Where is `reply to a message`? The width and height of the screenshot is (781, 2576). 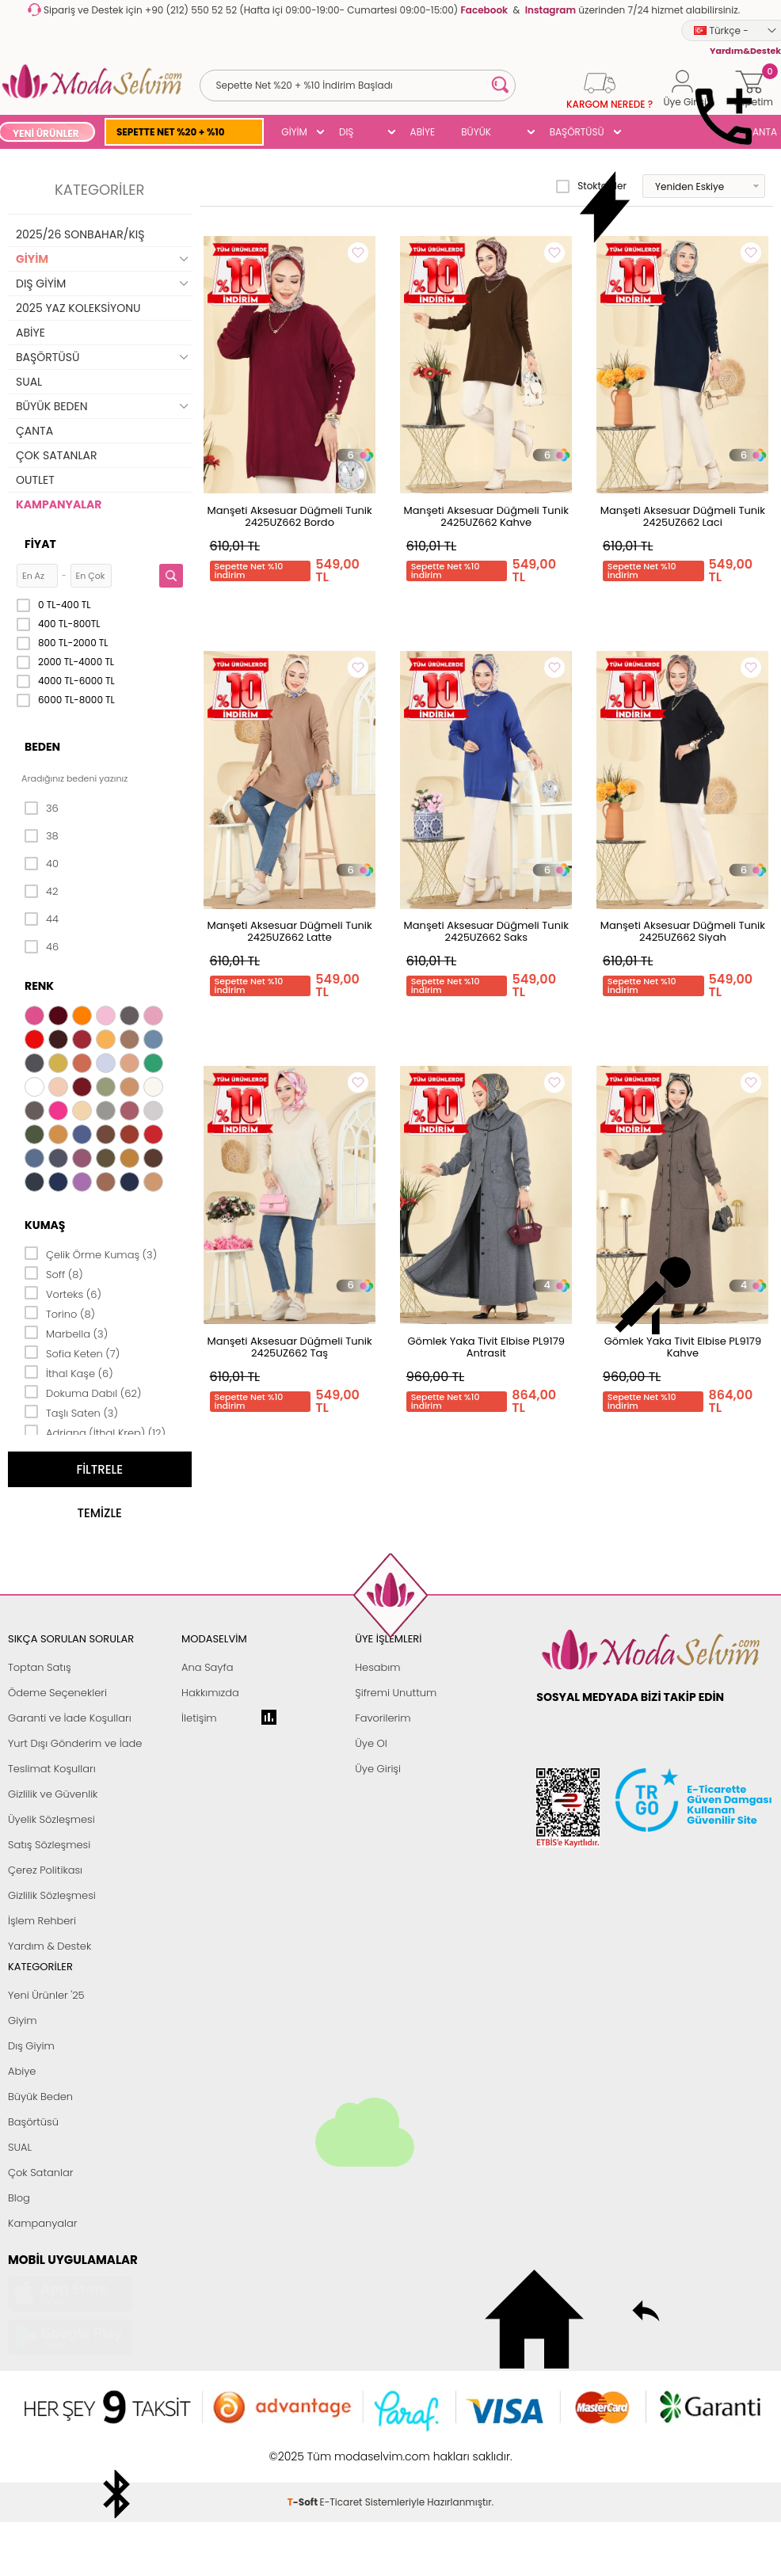 reply to a message is located at coordinates (646, 2310).